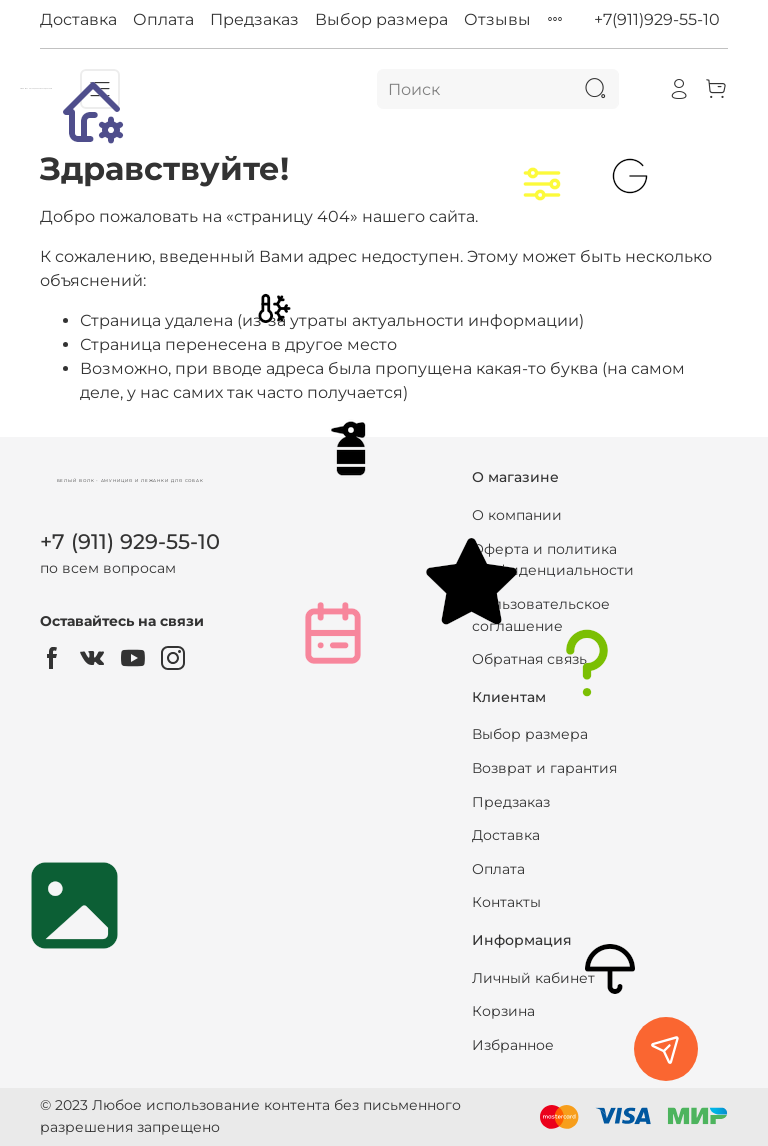 This screenshot has width=768, height=1146. What do you see at coordinates (471, 583) in the screenshot?
I see `add item to favorites` at bounding box center [471, 583].